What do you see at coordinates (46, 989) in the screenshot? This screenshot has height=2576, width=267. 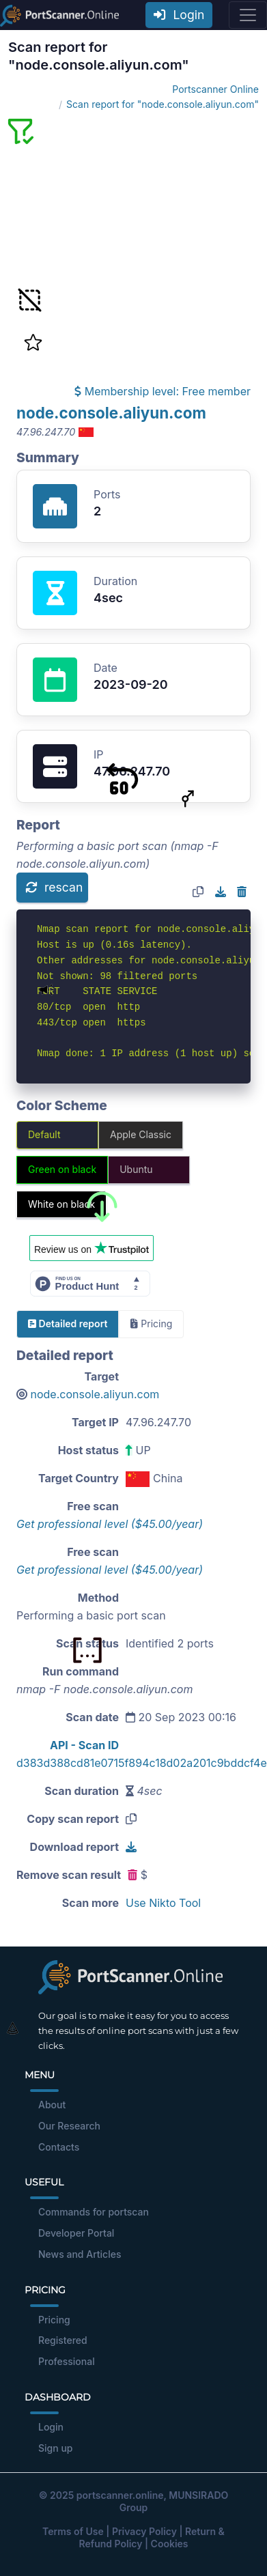 I see `view announcements or notifications` at bounding box center [46, 989].